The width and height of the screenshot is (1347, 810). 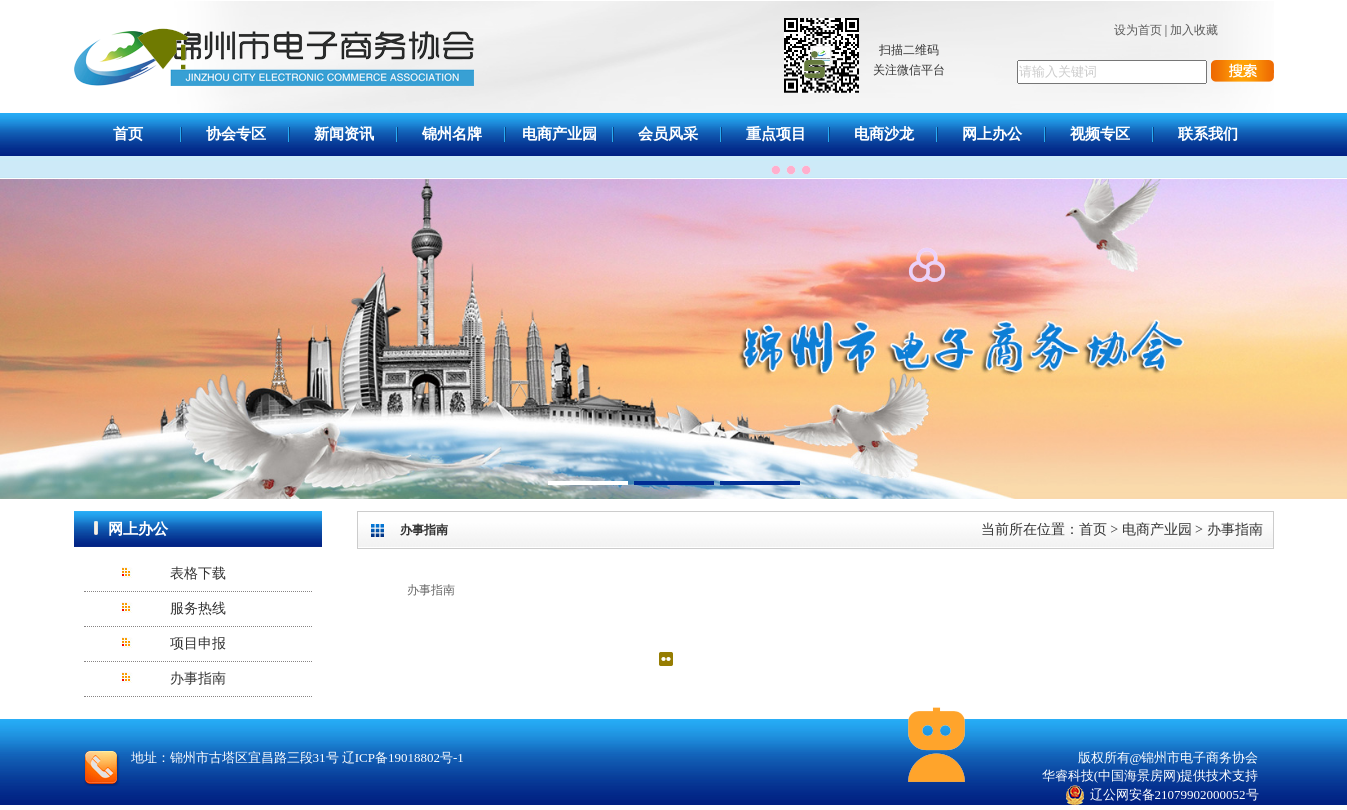 What do you see at coordinates (814, 64) in the screenshot?
I see `open the Sparkasse banking app` at bounding box center [814, 64].